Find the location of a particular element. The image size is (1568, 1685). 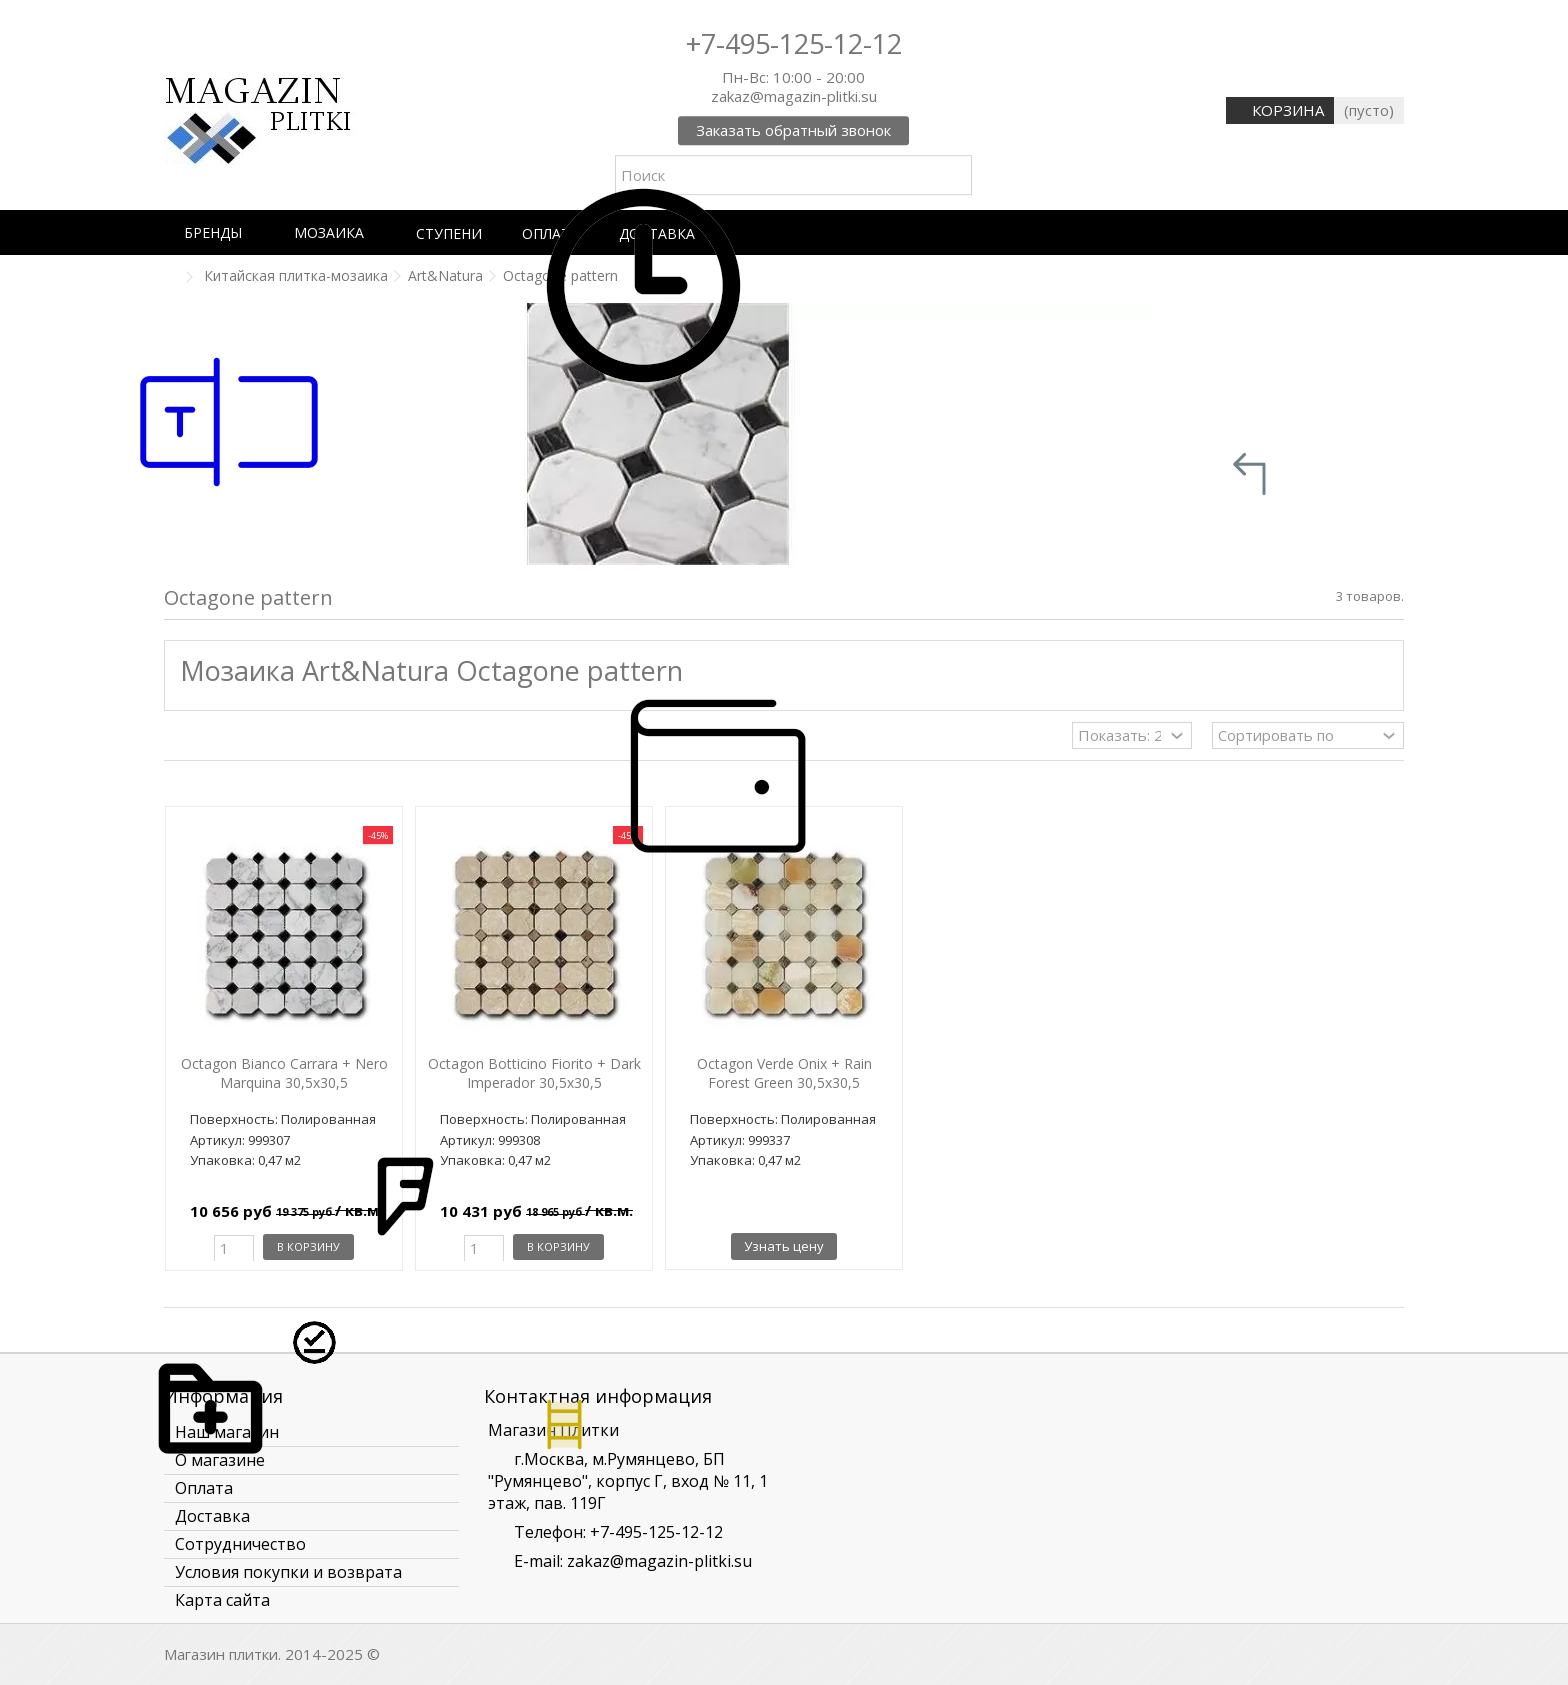

view current time is located at coordinates (643, 285).